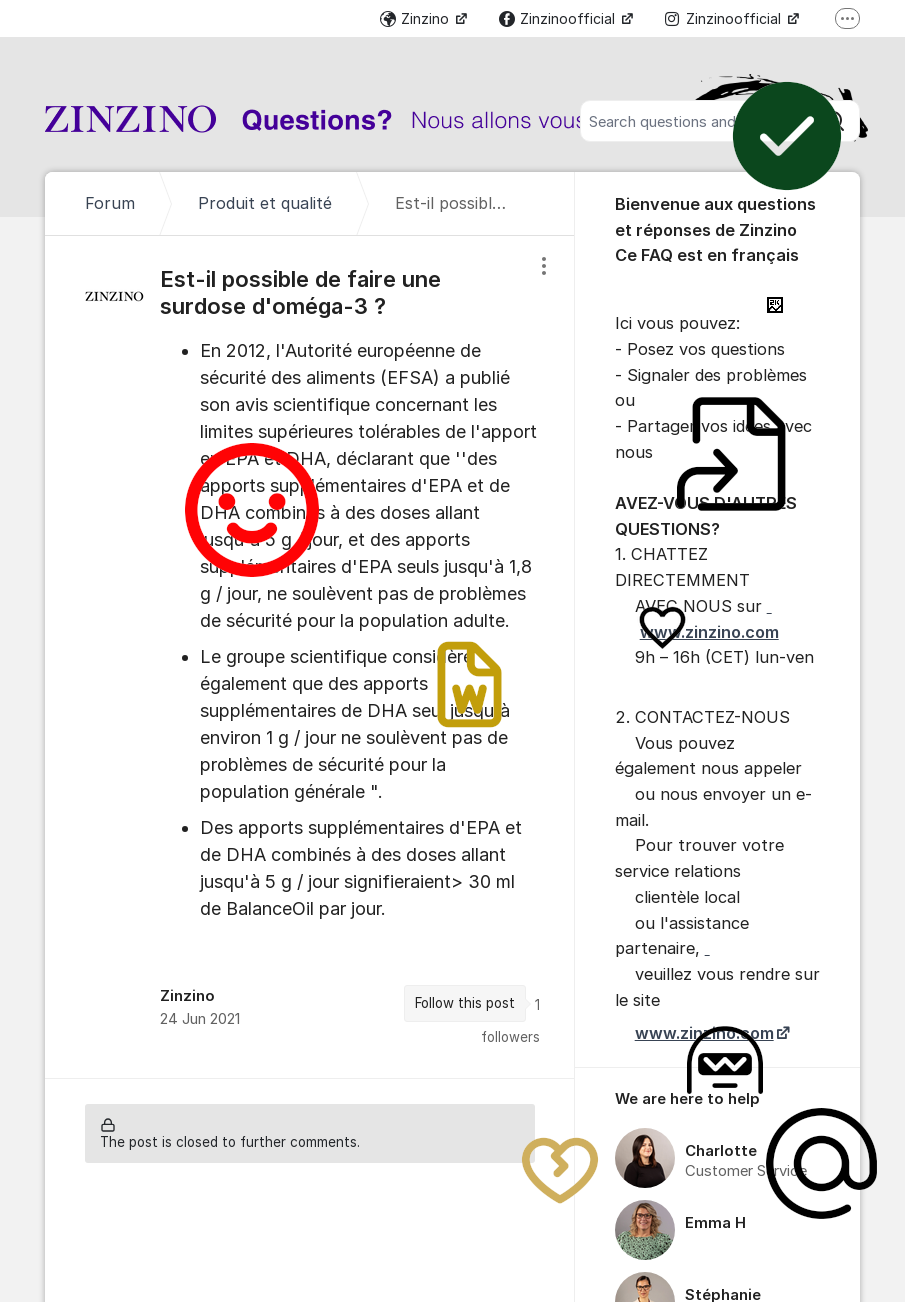 This screenshot has height=1302, width=905. I want to click on view 2K resolution video quality settings, so click(775, 305).